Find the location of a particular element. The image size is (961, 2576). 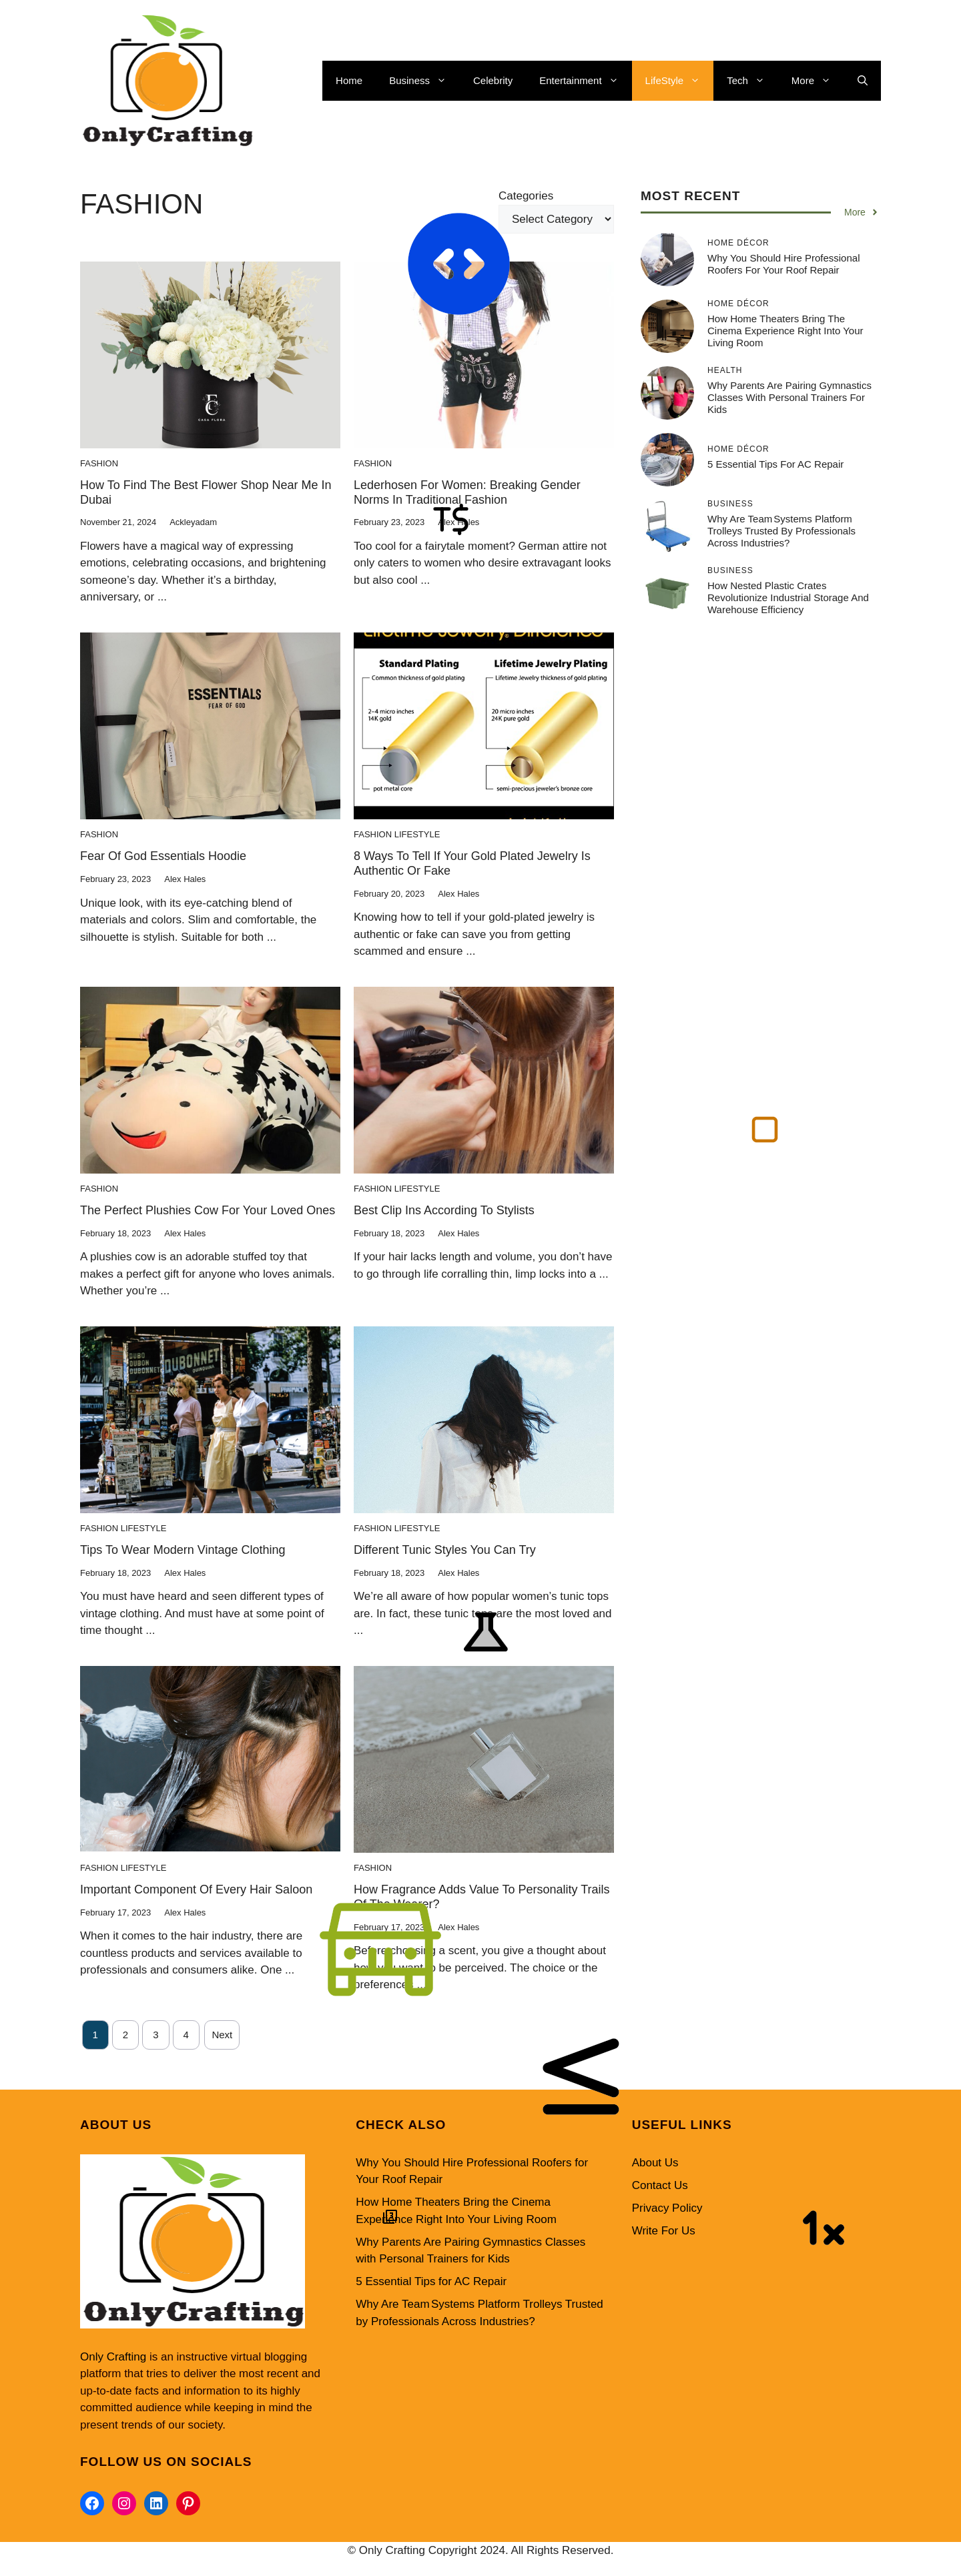

select vehicle type as jeep or SUV is located at coordinates (380, 1952).